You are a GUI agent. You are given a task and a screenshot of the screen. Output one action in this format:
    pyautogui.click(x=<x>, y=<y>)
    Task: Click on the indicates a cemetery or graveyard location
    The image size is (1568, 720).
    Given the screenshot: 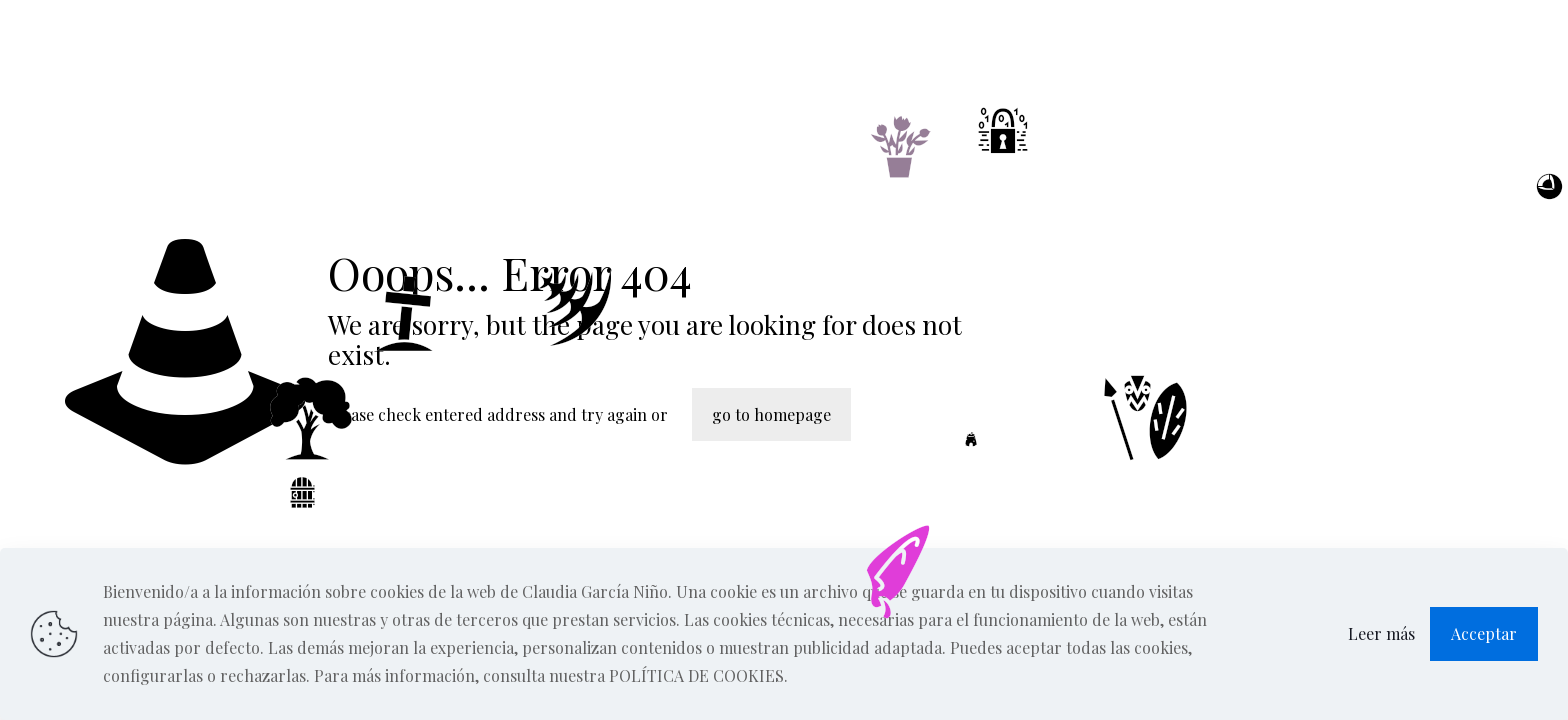 What is the action you would take?
    pyautogui.click(x=404, y=313)
    